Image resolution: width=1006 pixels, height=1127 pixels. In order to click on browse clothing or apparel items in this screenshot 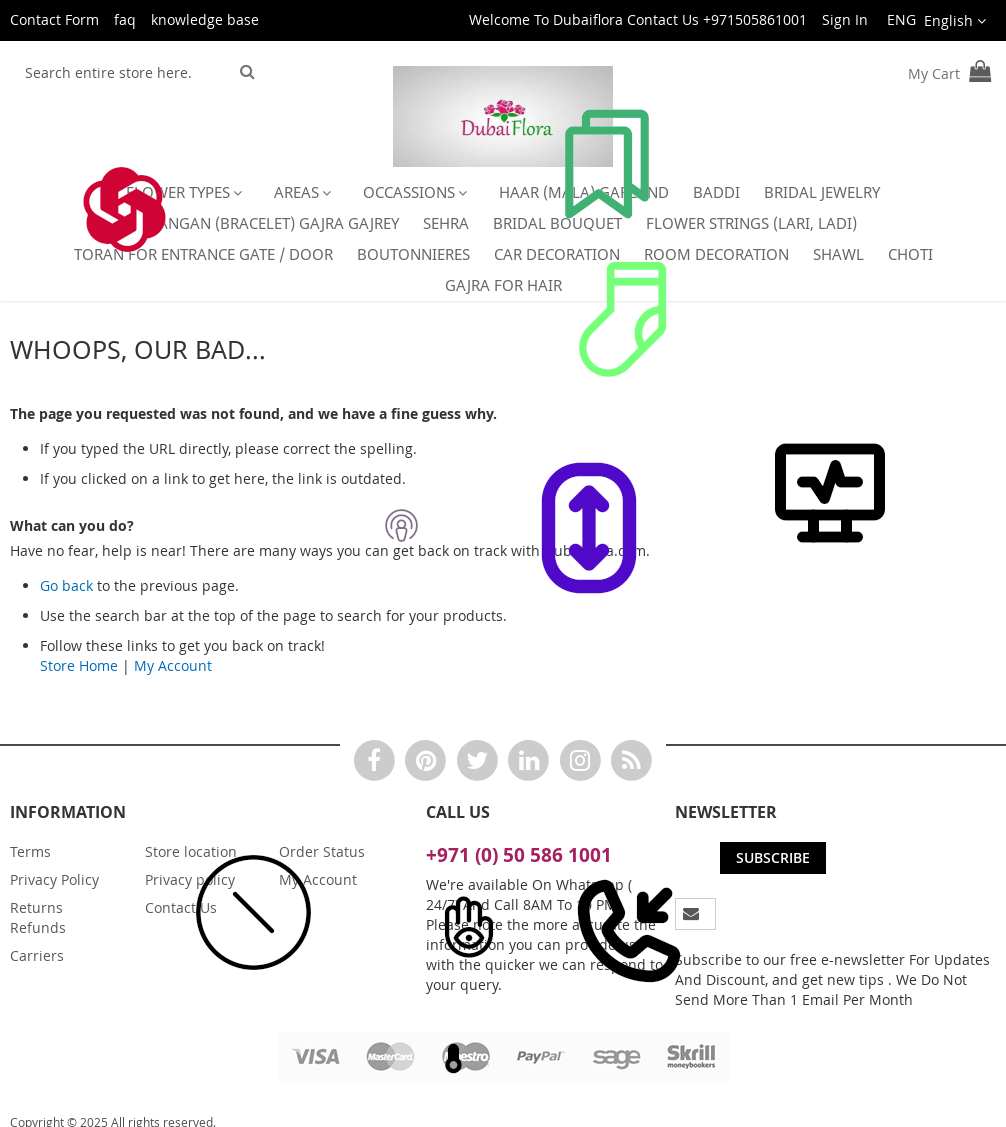, I will do `click(626, 317)`.